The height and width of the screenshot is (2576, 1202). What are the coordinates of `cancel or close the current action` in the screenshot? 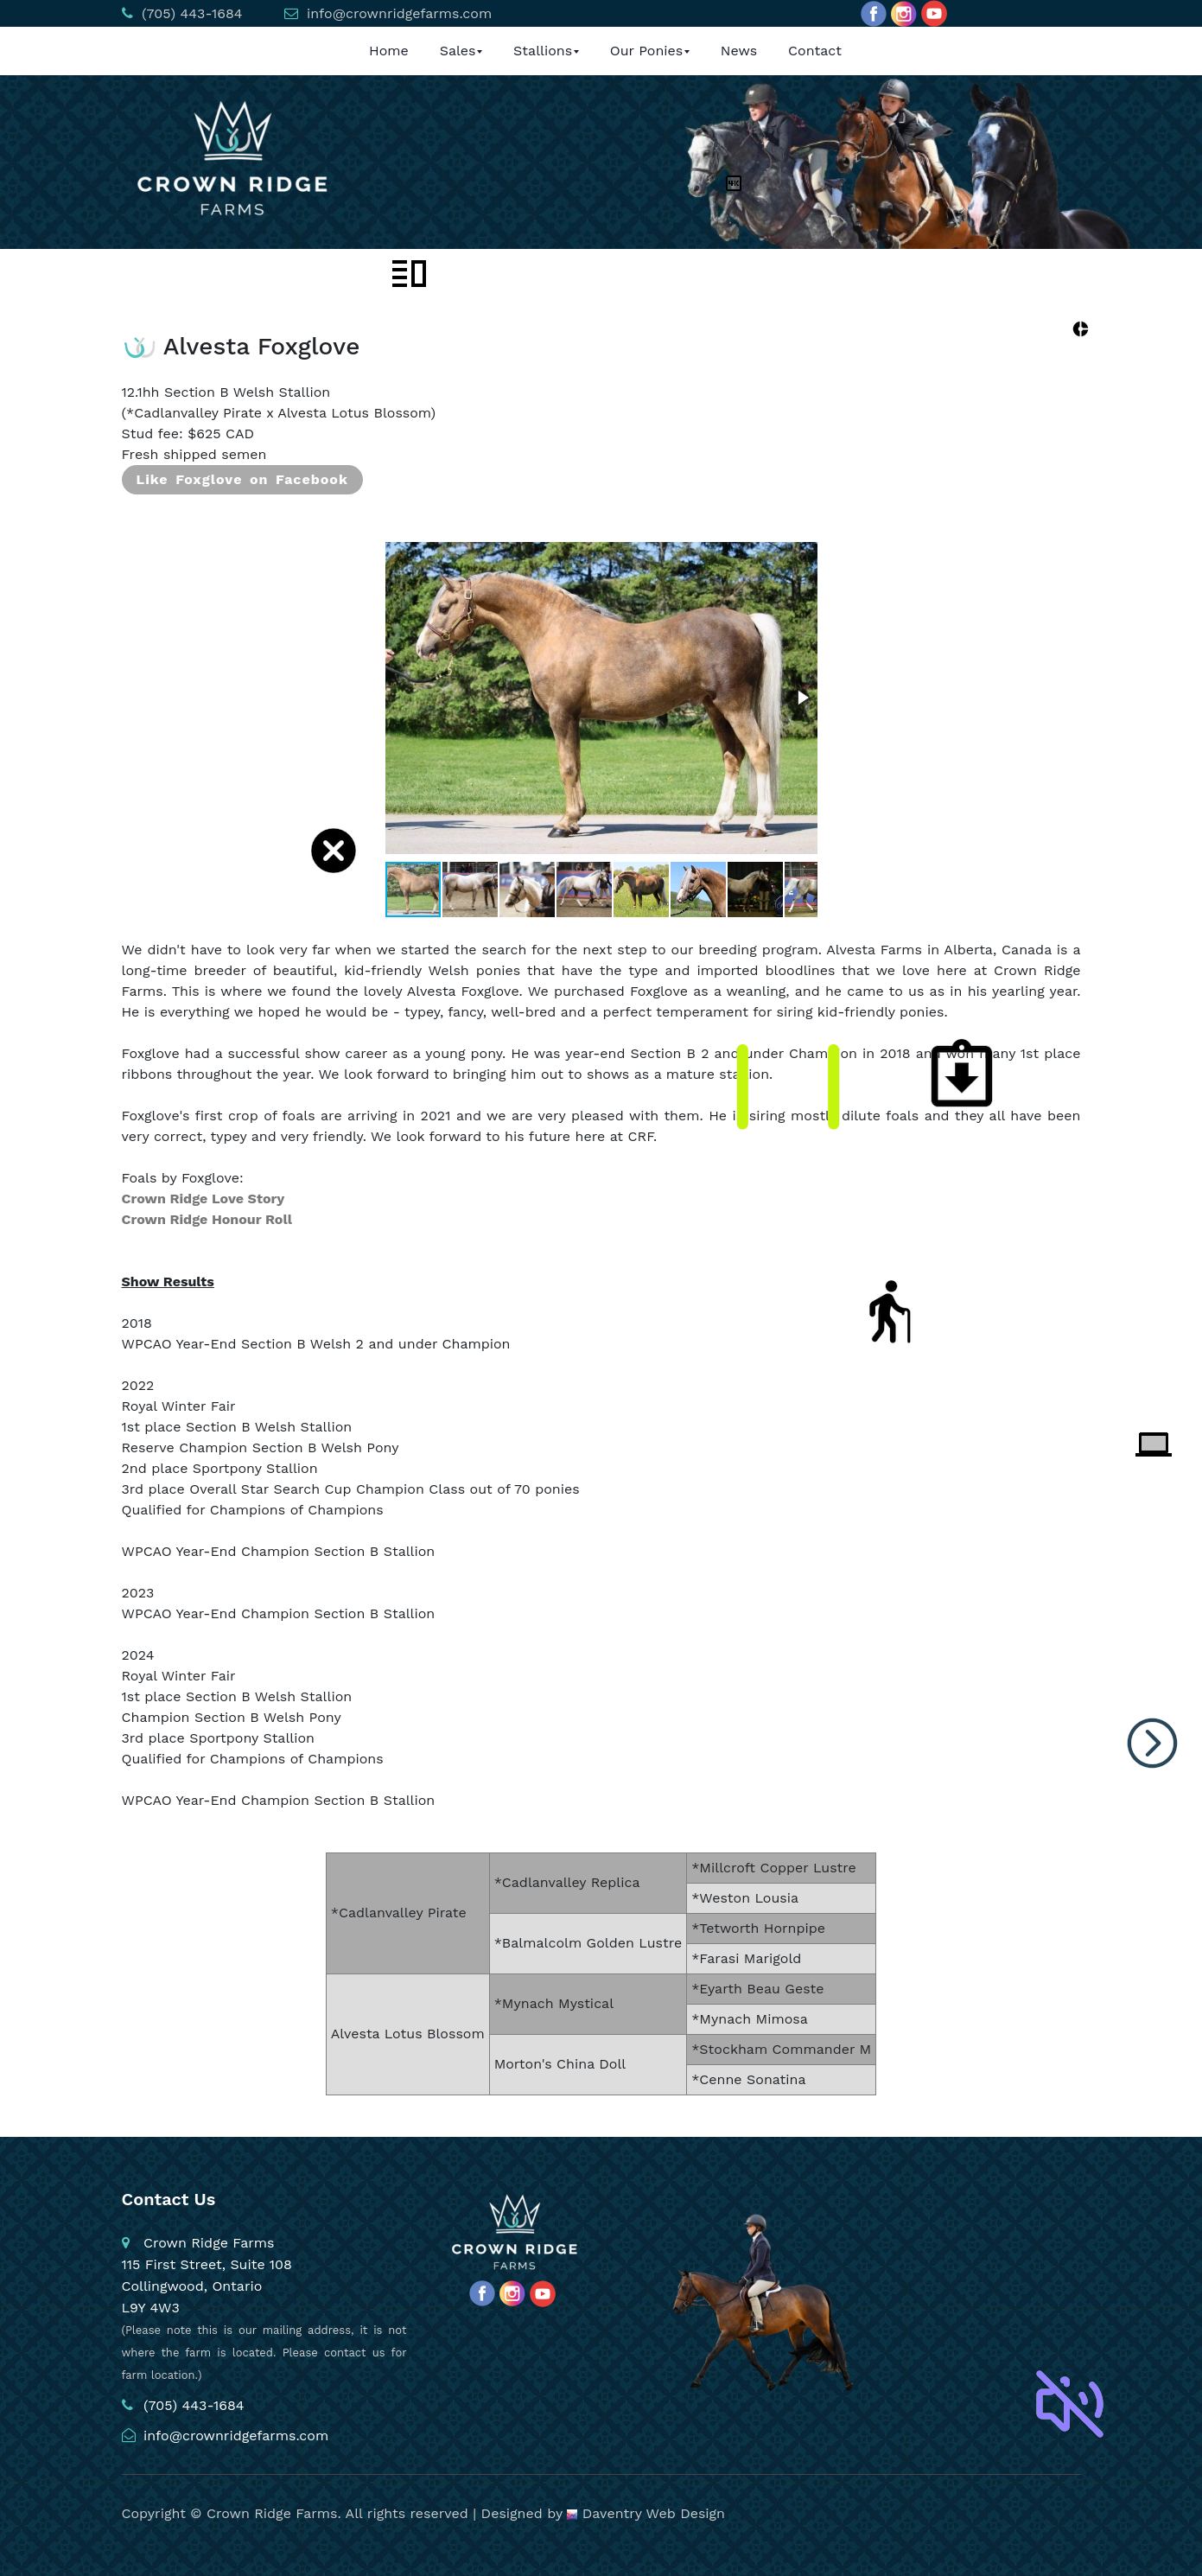 It's located at (334, 851).